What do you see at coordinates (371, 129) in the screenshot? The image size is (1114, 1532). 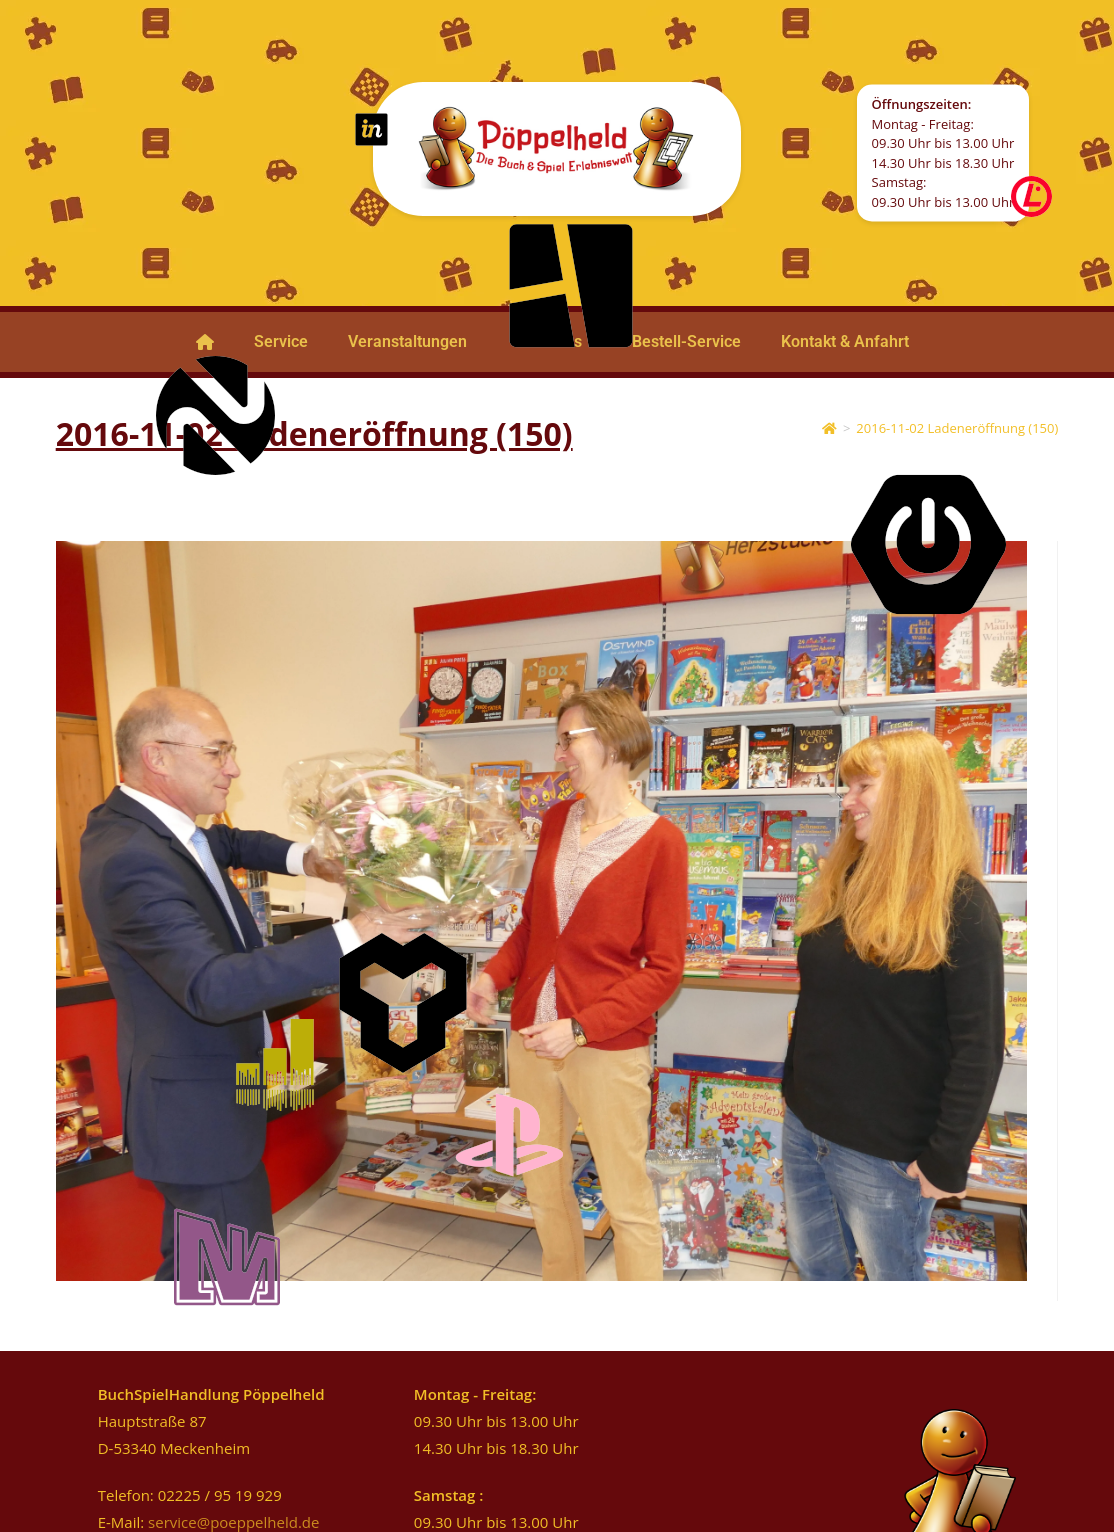 I see `open InVision app` at bounding box center [371, 129].